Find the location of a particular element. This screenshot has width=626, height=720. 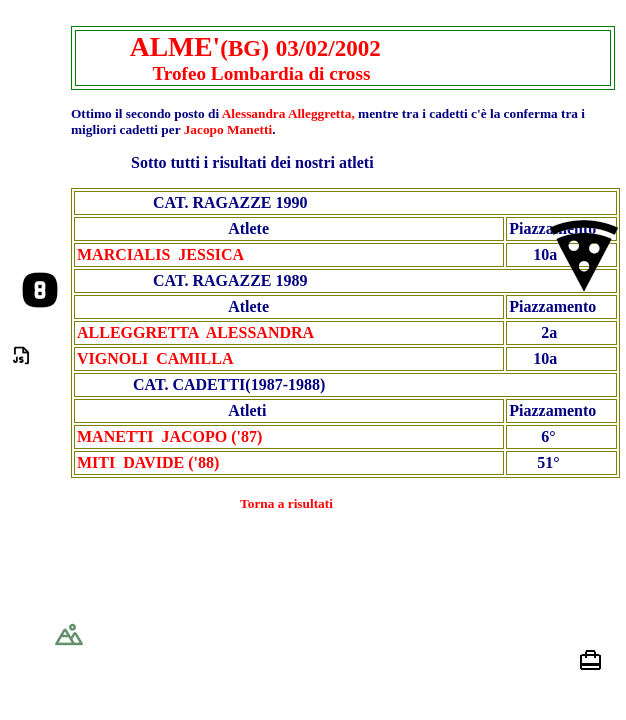

javascript file in a project directory is located at coordinates (21, 355).